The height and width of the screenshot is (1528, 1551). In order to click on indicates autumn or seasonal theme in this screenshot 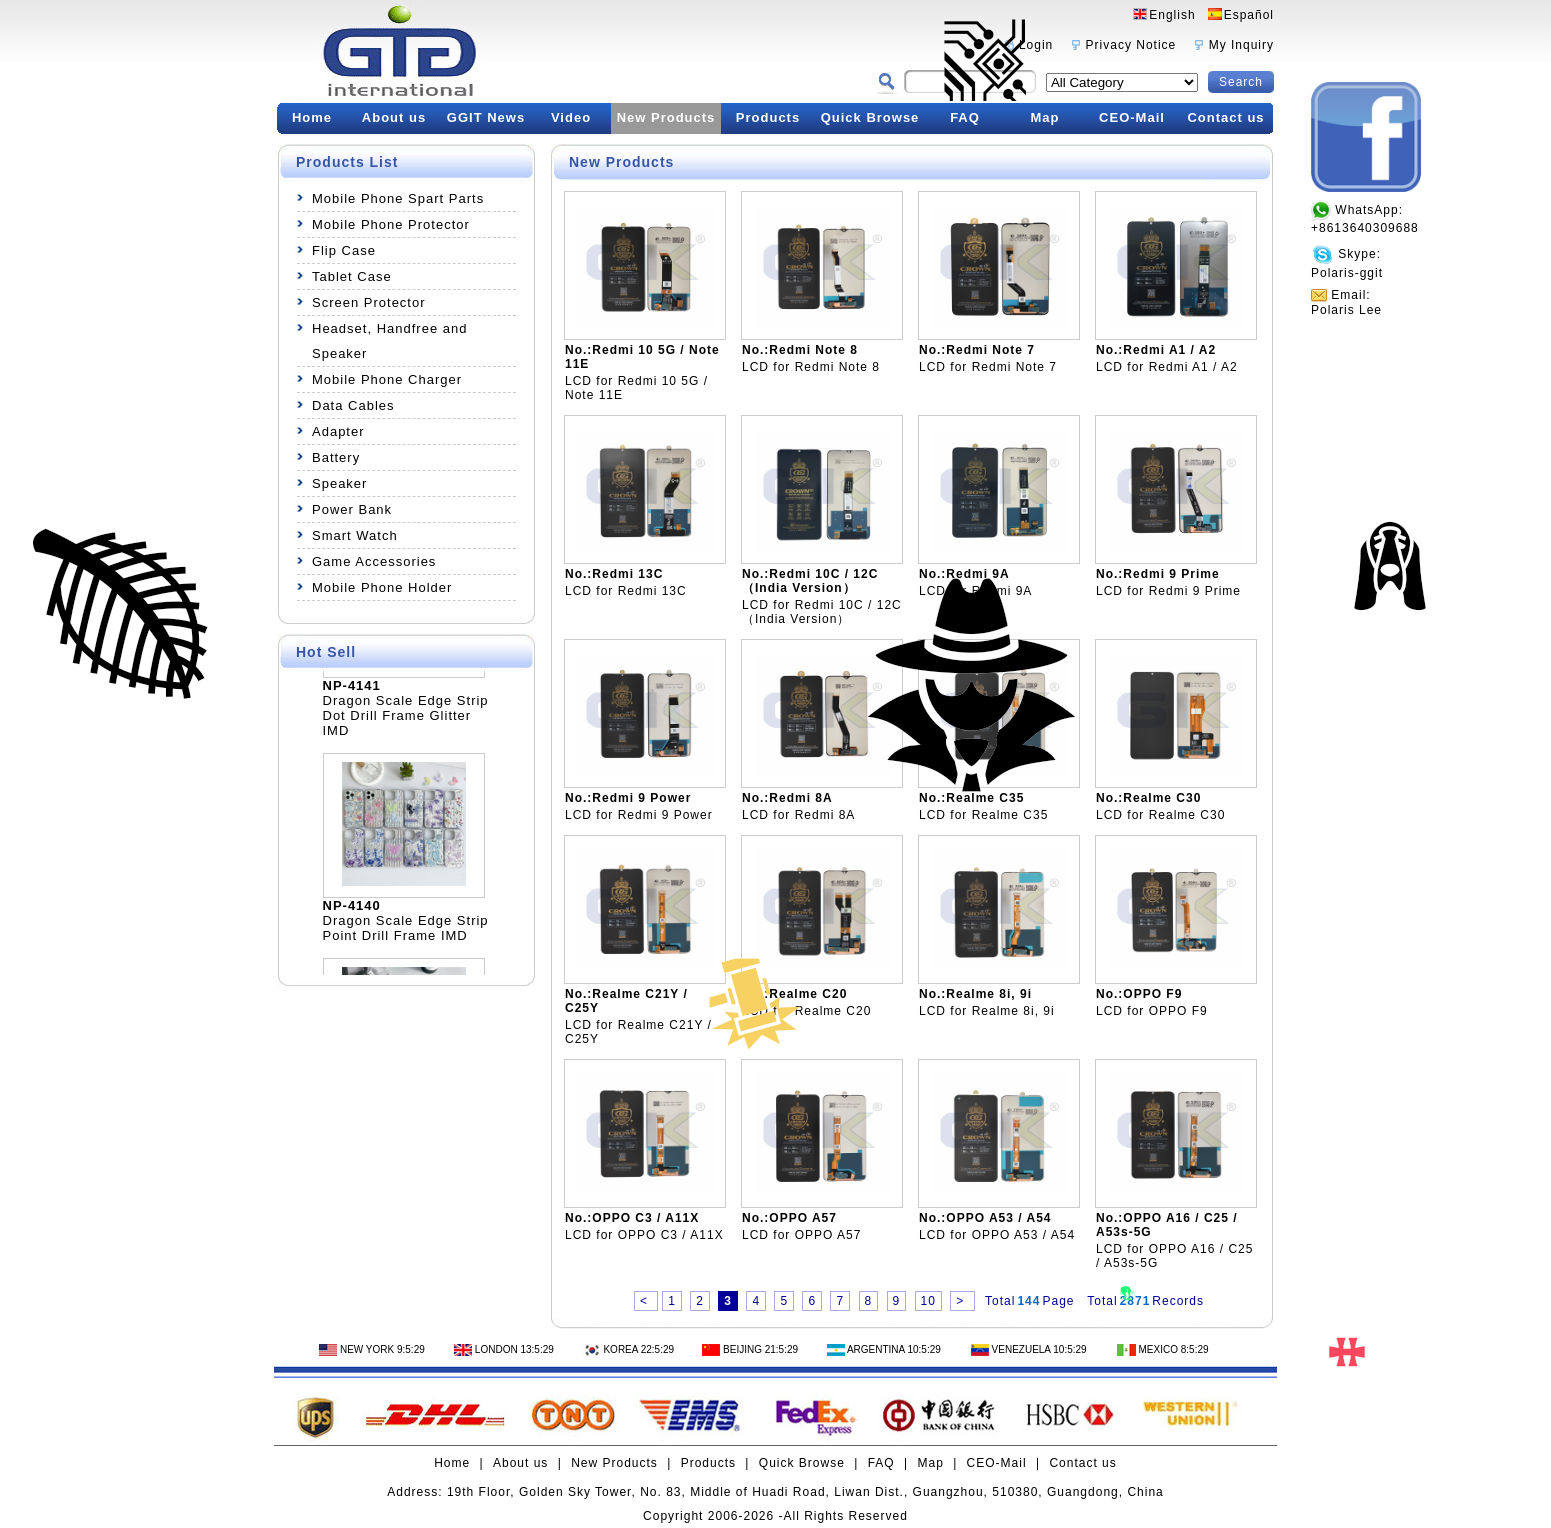, I will do `click(120, 614)`.